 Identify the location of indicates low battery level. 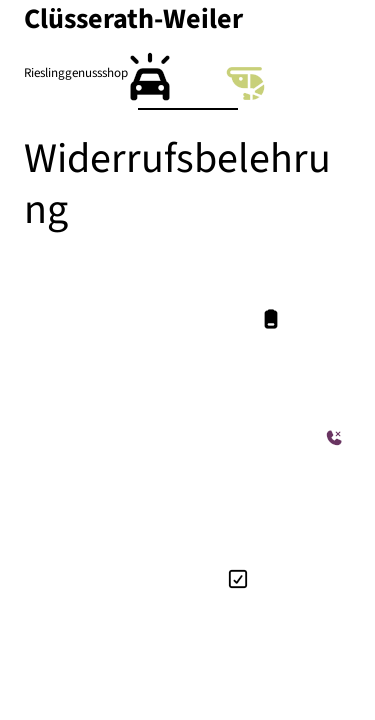
(271, 319).